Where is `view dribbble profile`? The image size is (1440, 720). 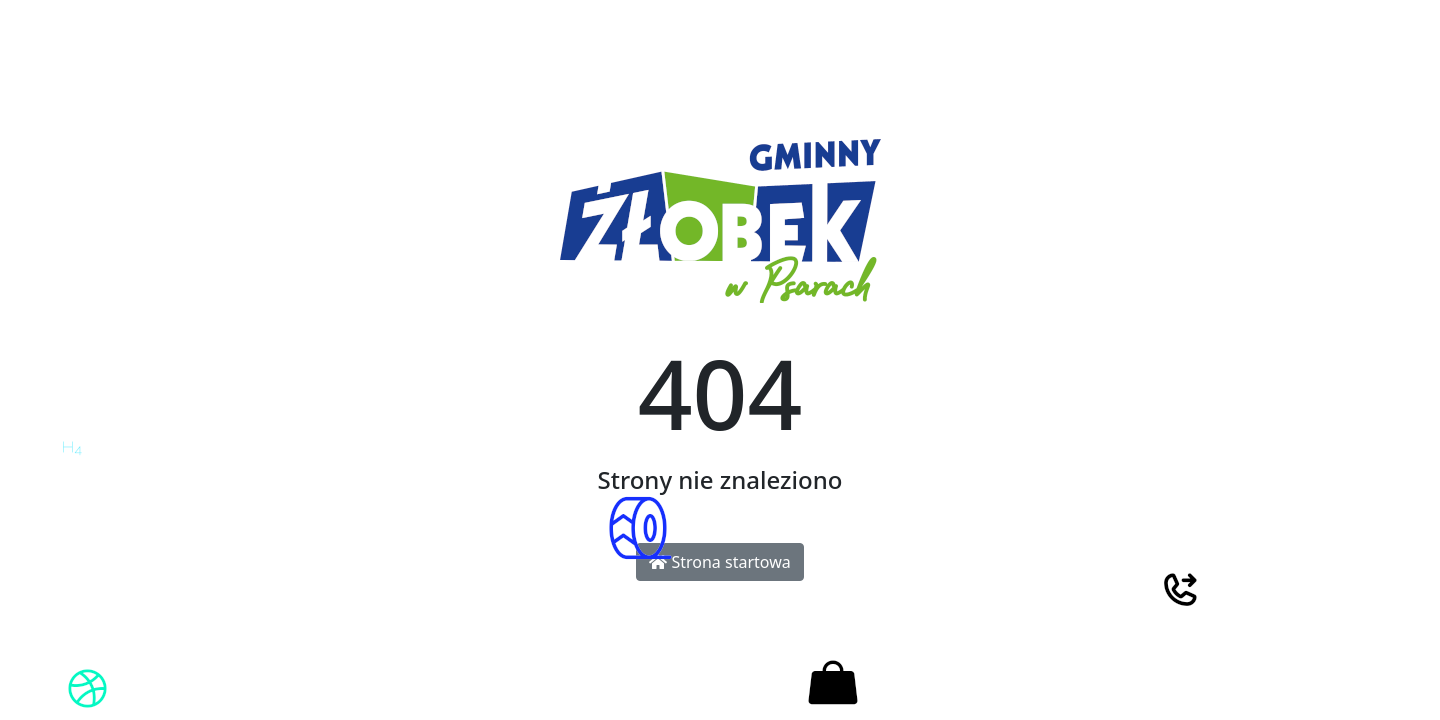
view dribbble profile is located at coordinates (87, 688).